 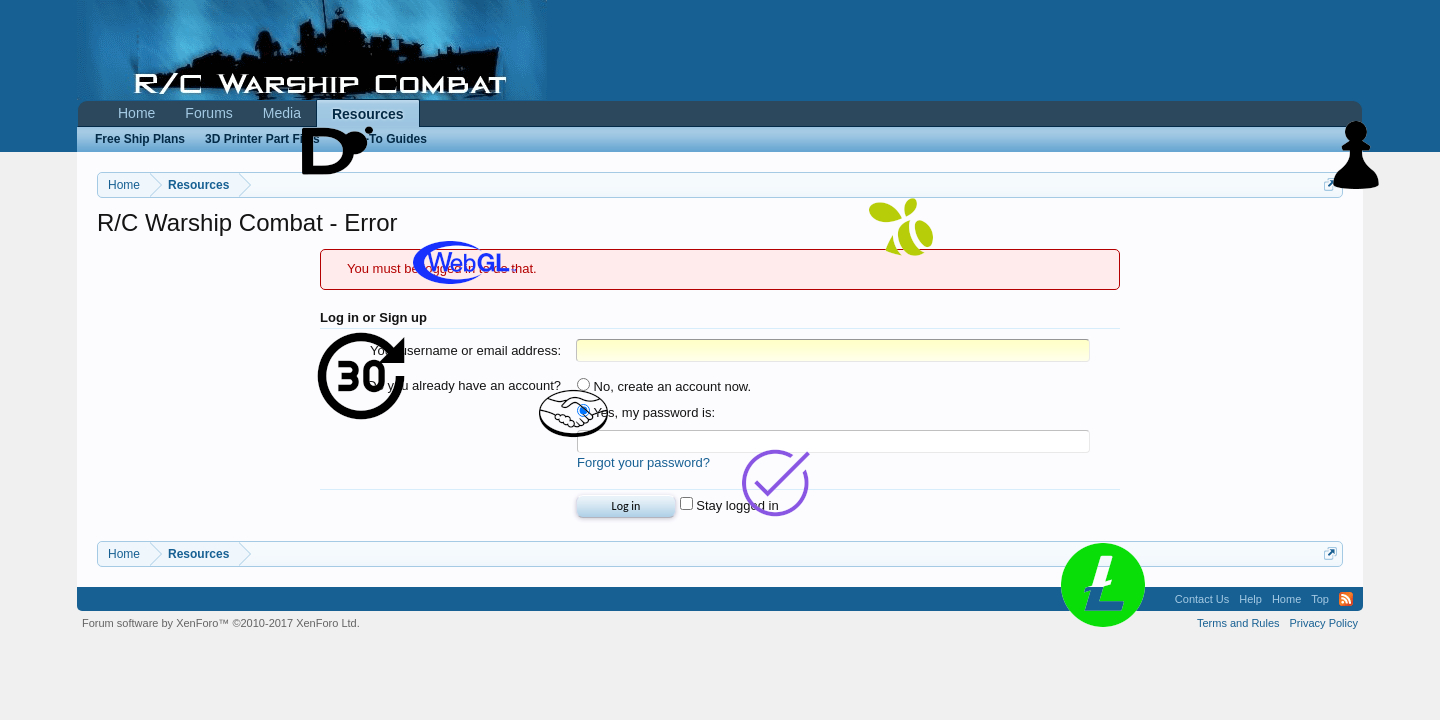 I want to click on D programming language logo, so click(x=337, y=150).